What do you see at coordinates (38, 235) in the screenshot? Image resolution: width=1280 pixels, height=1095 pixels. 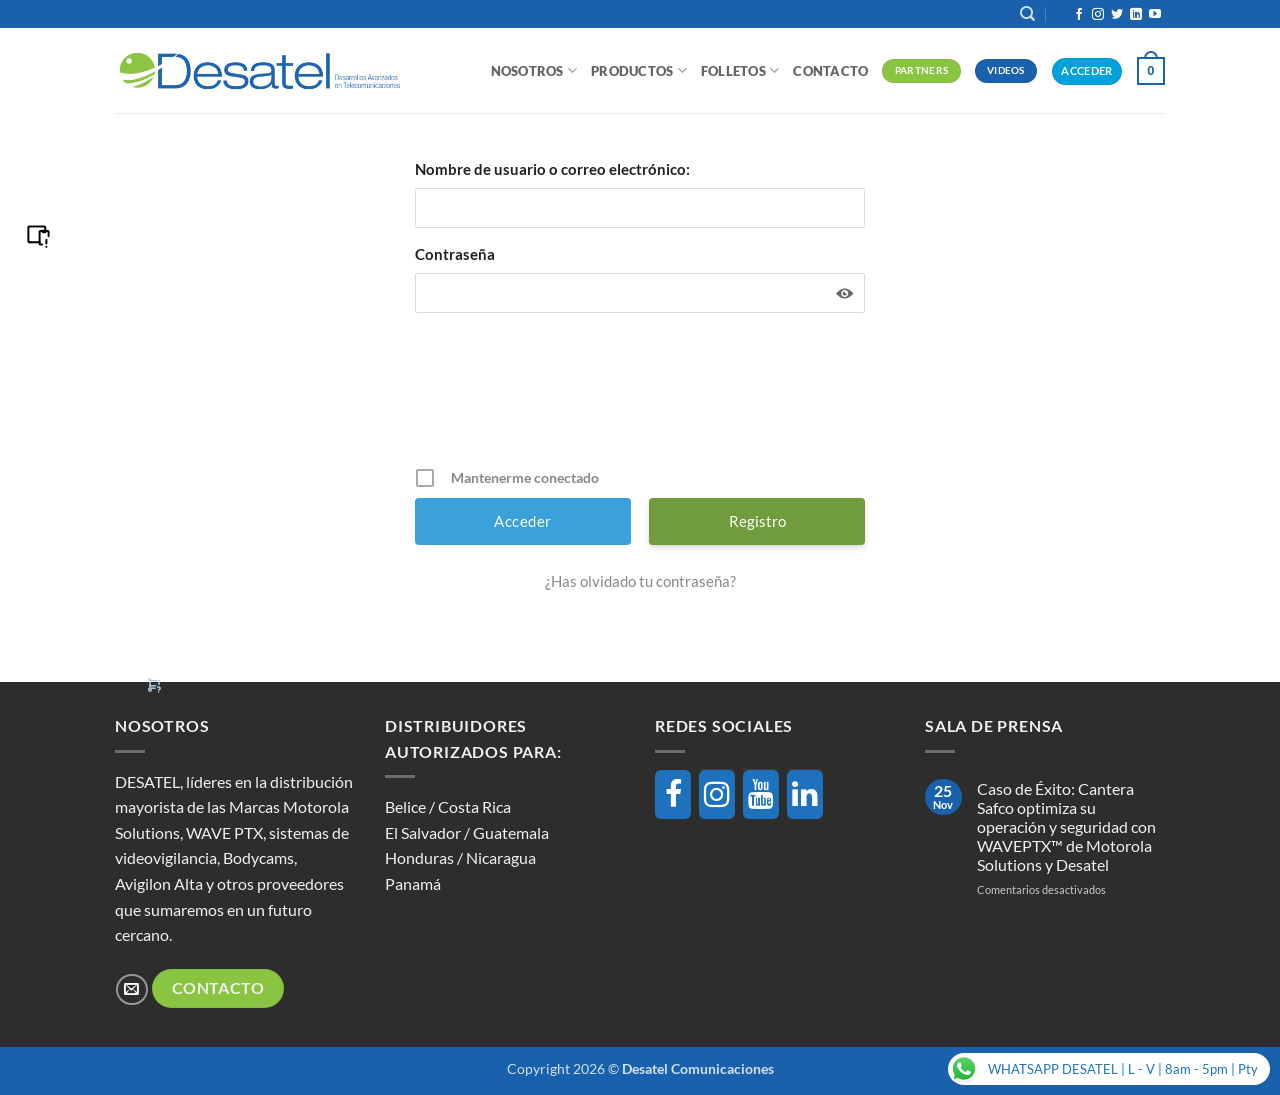 I see `device sync error or warning` at bounding box center [38, 235].